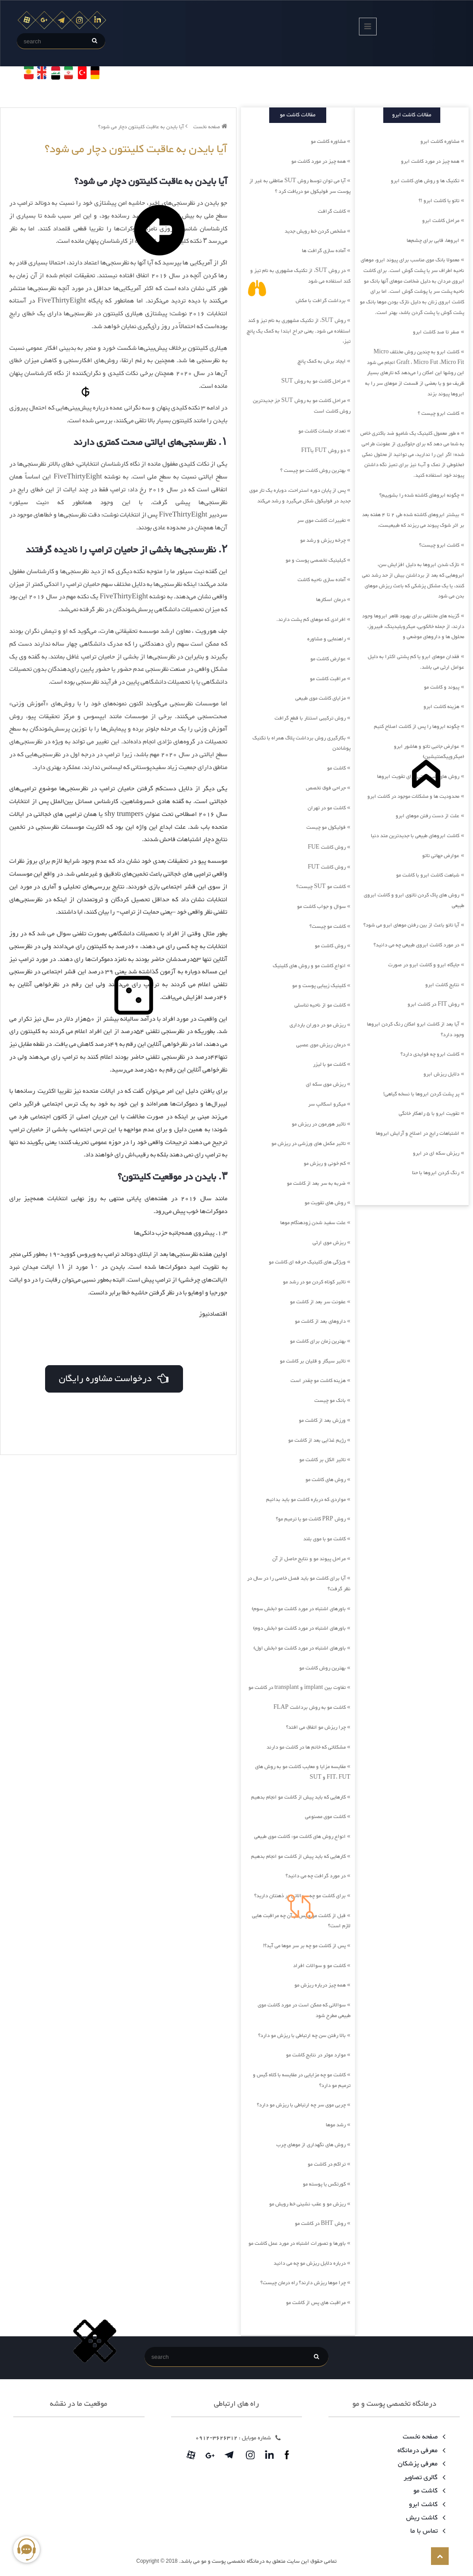 This screenshot has height=2576, width=473. What do you see at coordinates (134, 995) in the screenshot?
I see `randomize or shuffle content` at bounding box center [134, 995].